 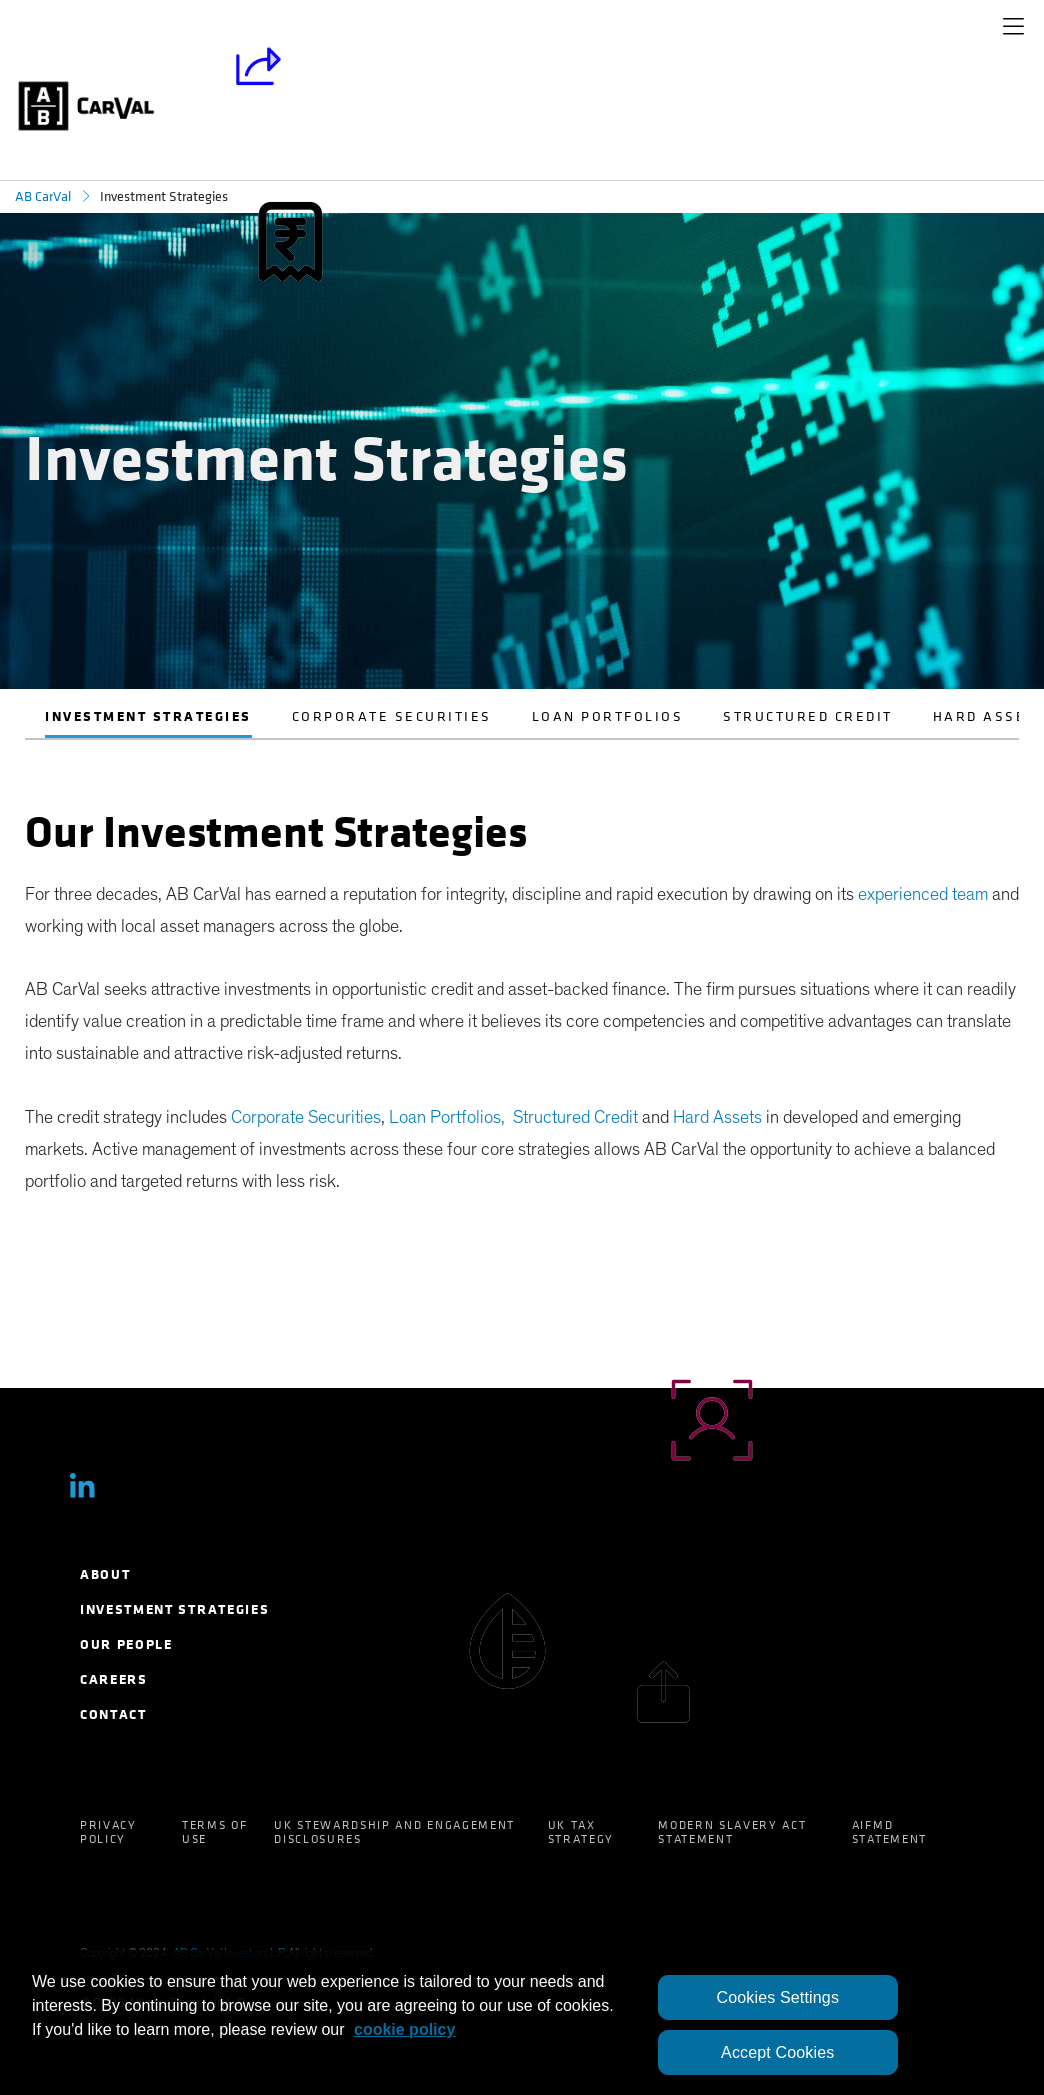 What do you see at coordinates (290, 241) in the screenshot?
I see `view receipt or transaction in rupees` at bounding box center [290, 241].